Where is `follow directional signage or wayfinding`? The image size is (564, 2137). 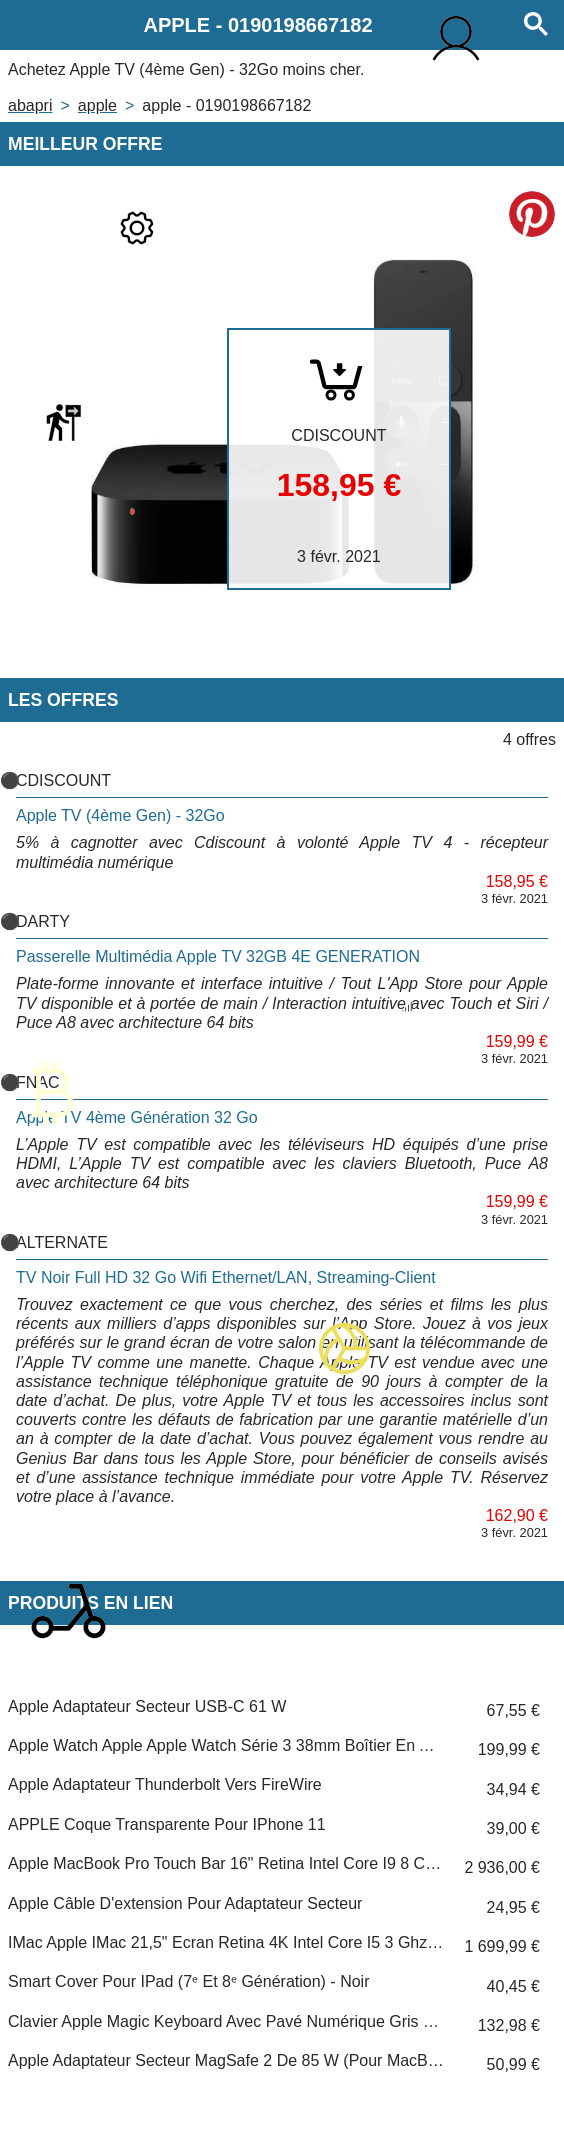
follow directional signage or wayfinding is located at coordinates (64, 422).